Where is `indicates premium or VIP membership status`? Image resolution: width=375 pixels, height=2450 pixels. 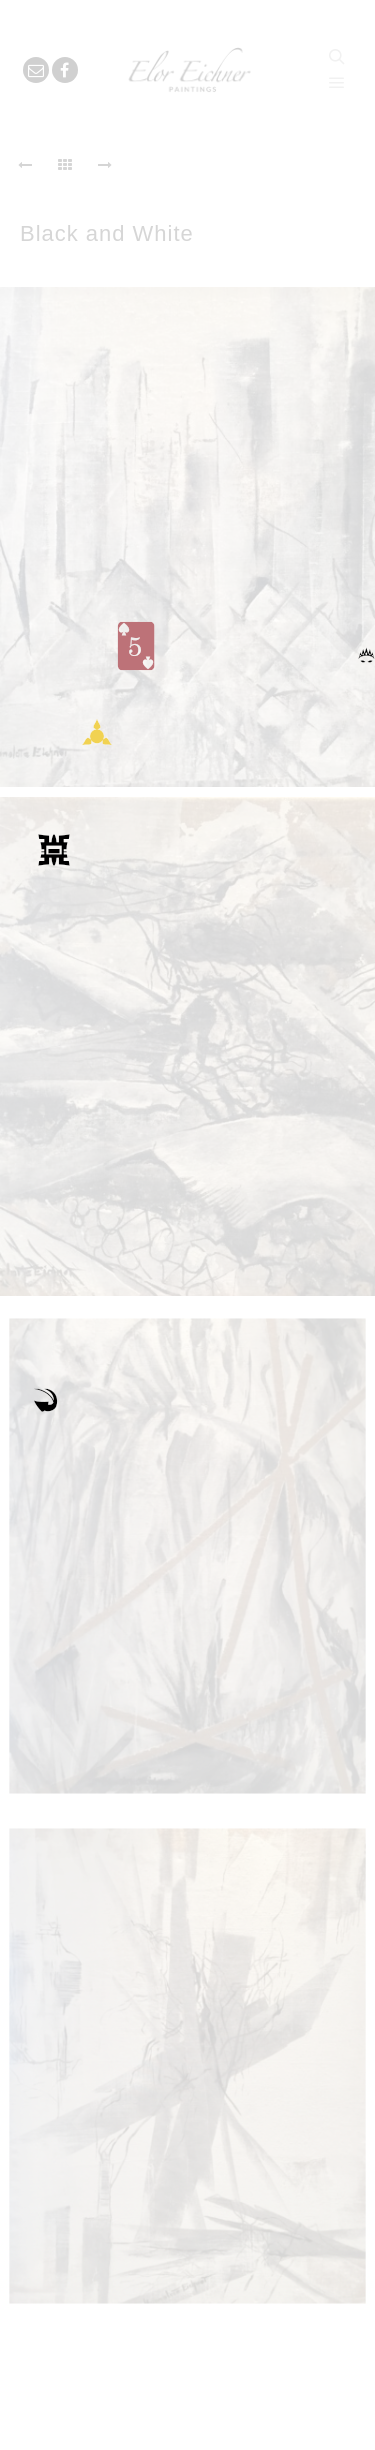 indicates premium or VIP membership status is located at coordinates (366, 655).